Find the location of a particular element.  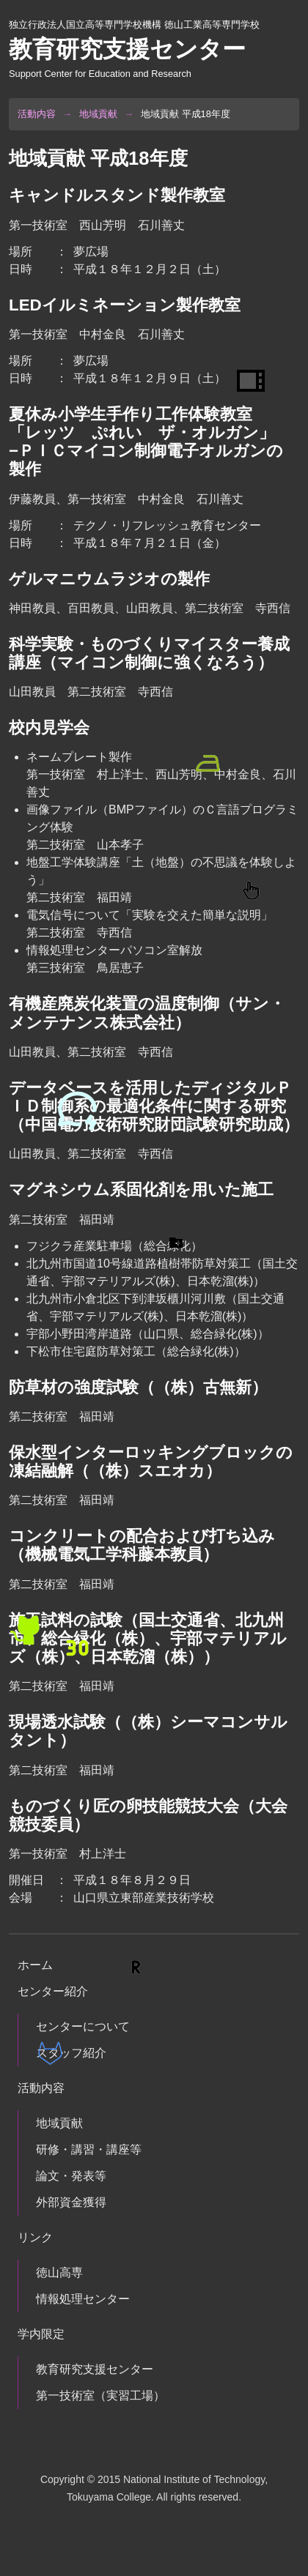

open gitlab repository is located at coordinates (50, 2052).